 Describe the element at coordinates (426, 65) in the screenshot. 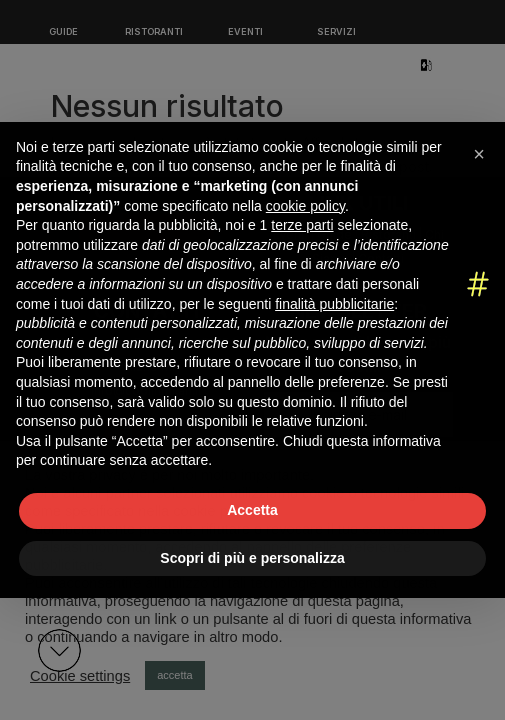

I see `find nearby electric vehicle charging stations` at that location.